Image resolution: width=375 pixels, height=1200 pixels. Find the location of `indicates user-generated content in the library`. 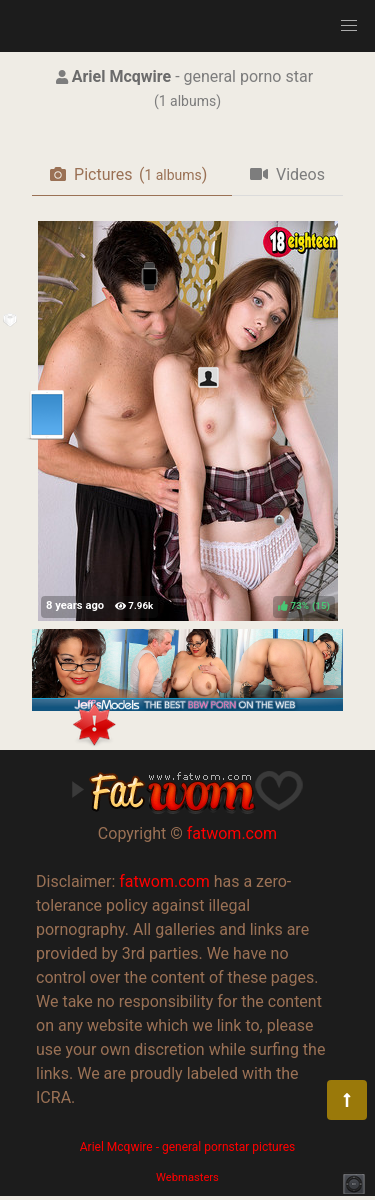

indicates user-generated content in the library is located at coordinates (195, 364).